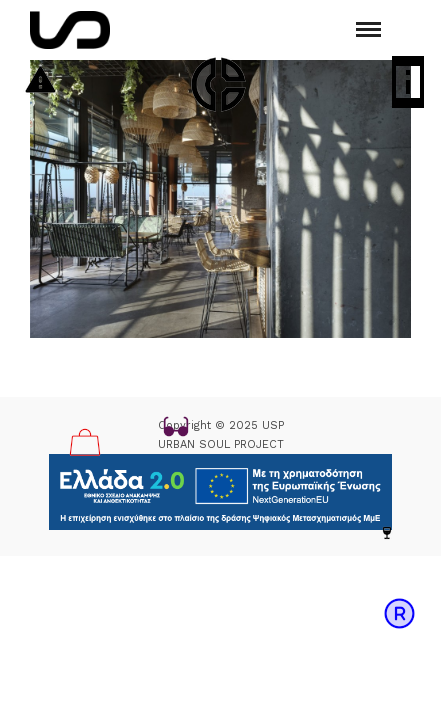  What do you see at coordinates (218, 84) in the screenshot?
I see `view analytics or statistics breakdown` at bounding box center [218, 84].